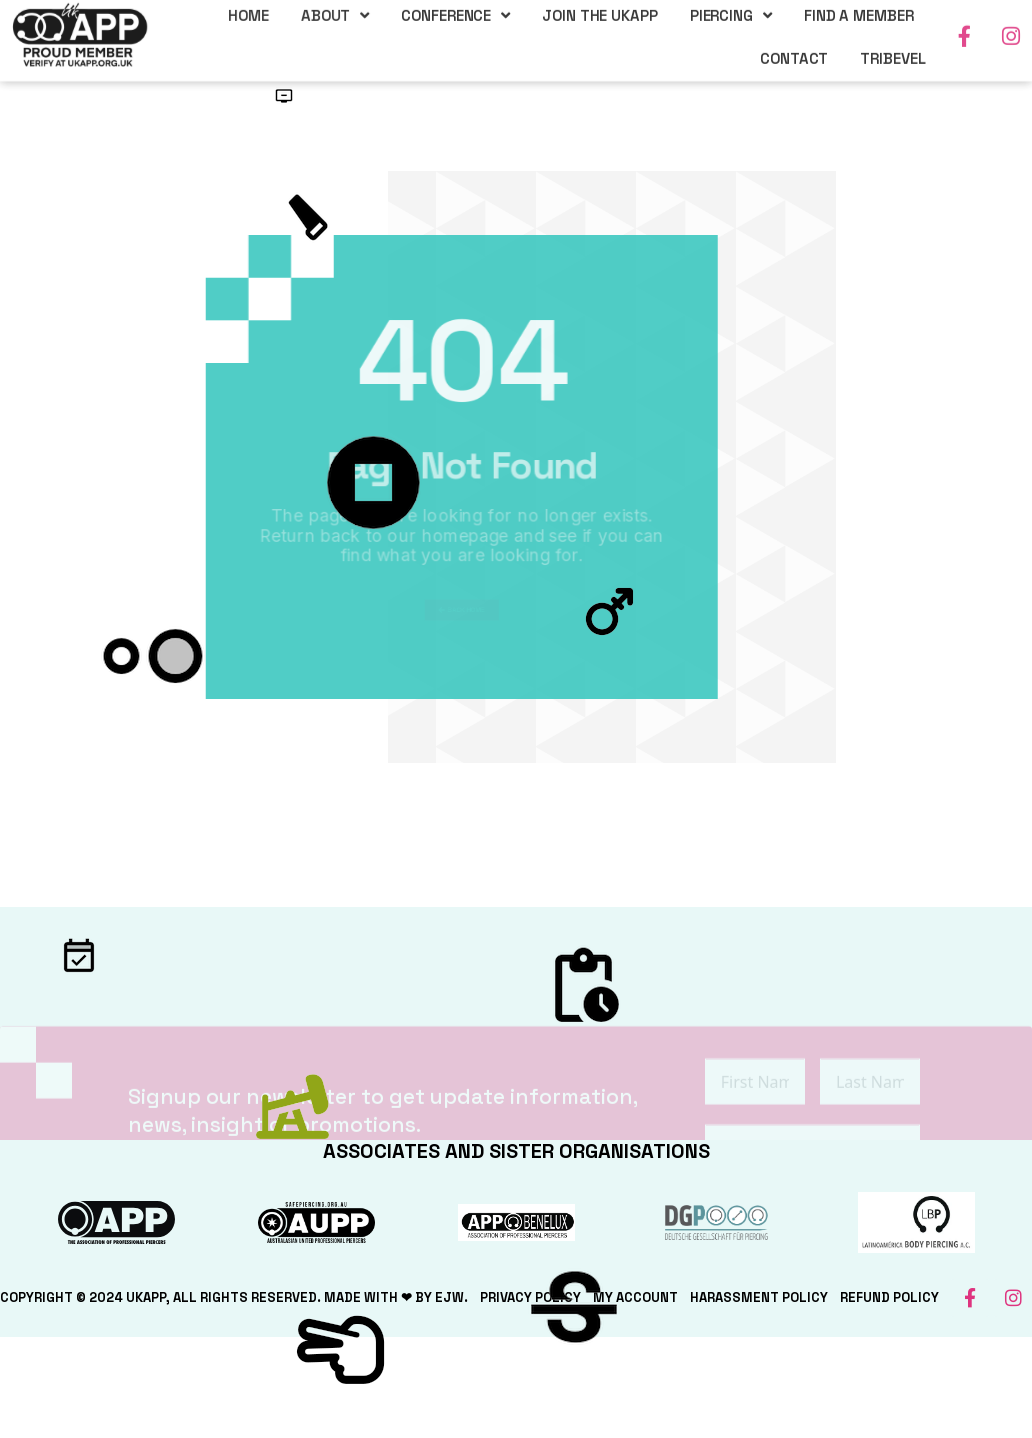  I want to click on find carpentry or woodworking services, so click(308, 217).